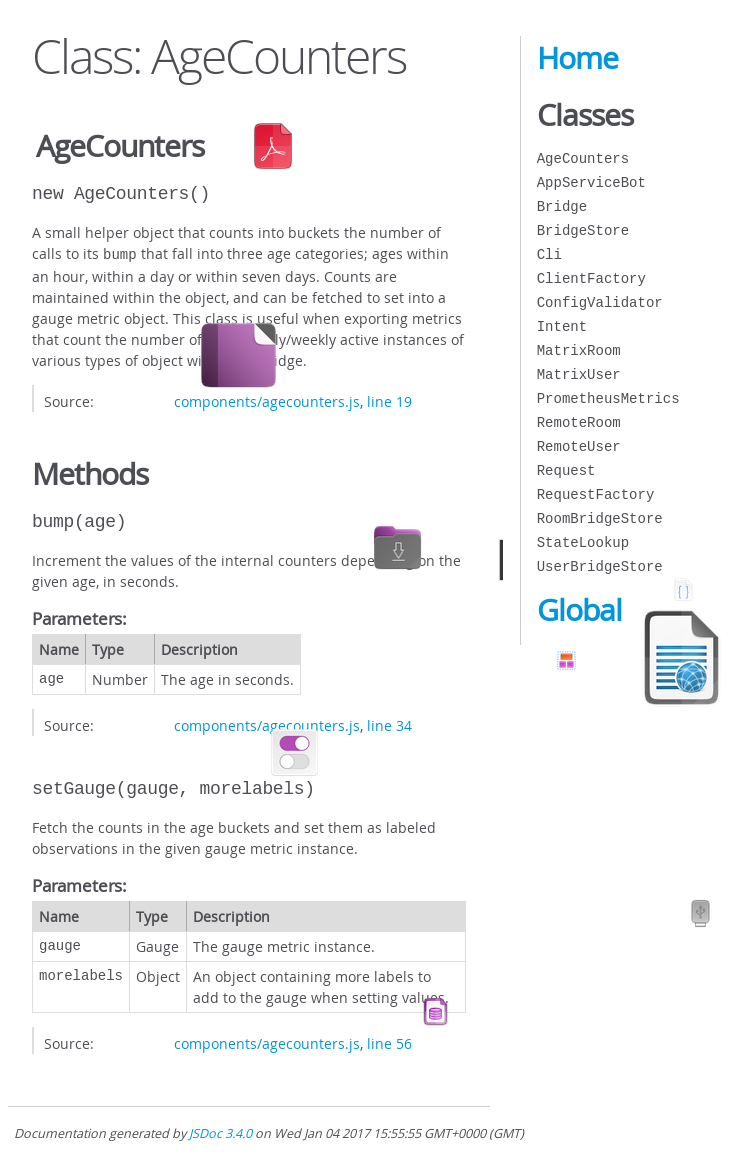 This screenshot has width=747, height=1156. Describe the element at coordinates (683, 589) in the screenshot. I see `a CSS stylesheet file` at that location.